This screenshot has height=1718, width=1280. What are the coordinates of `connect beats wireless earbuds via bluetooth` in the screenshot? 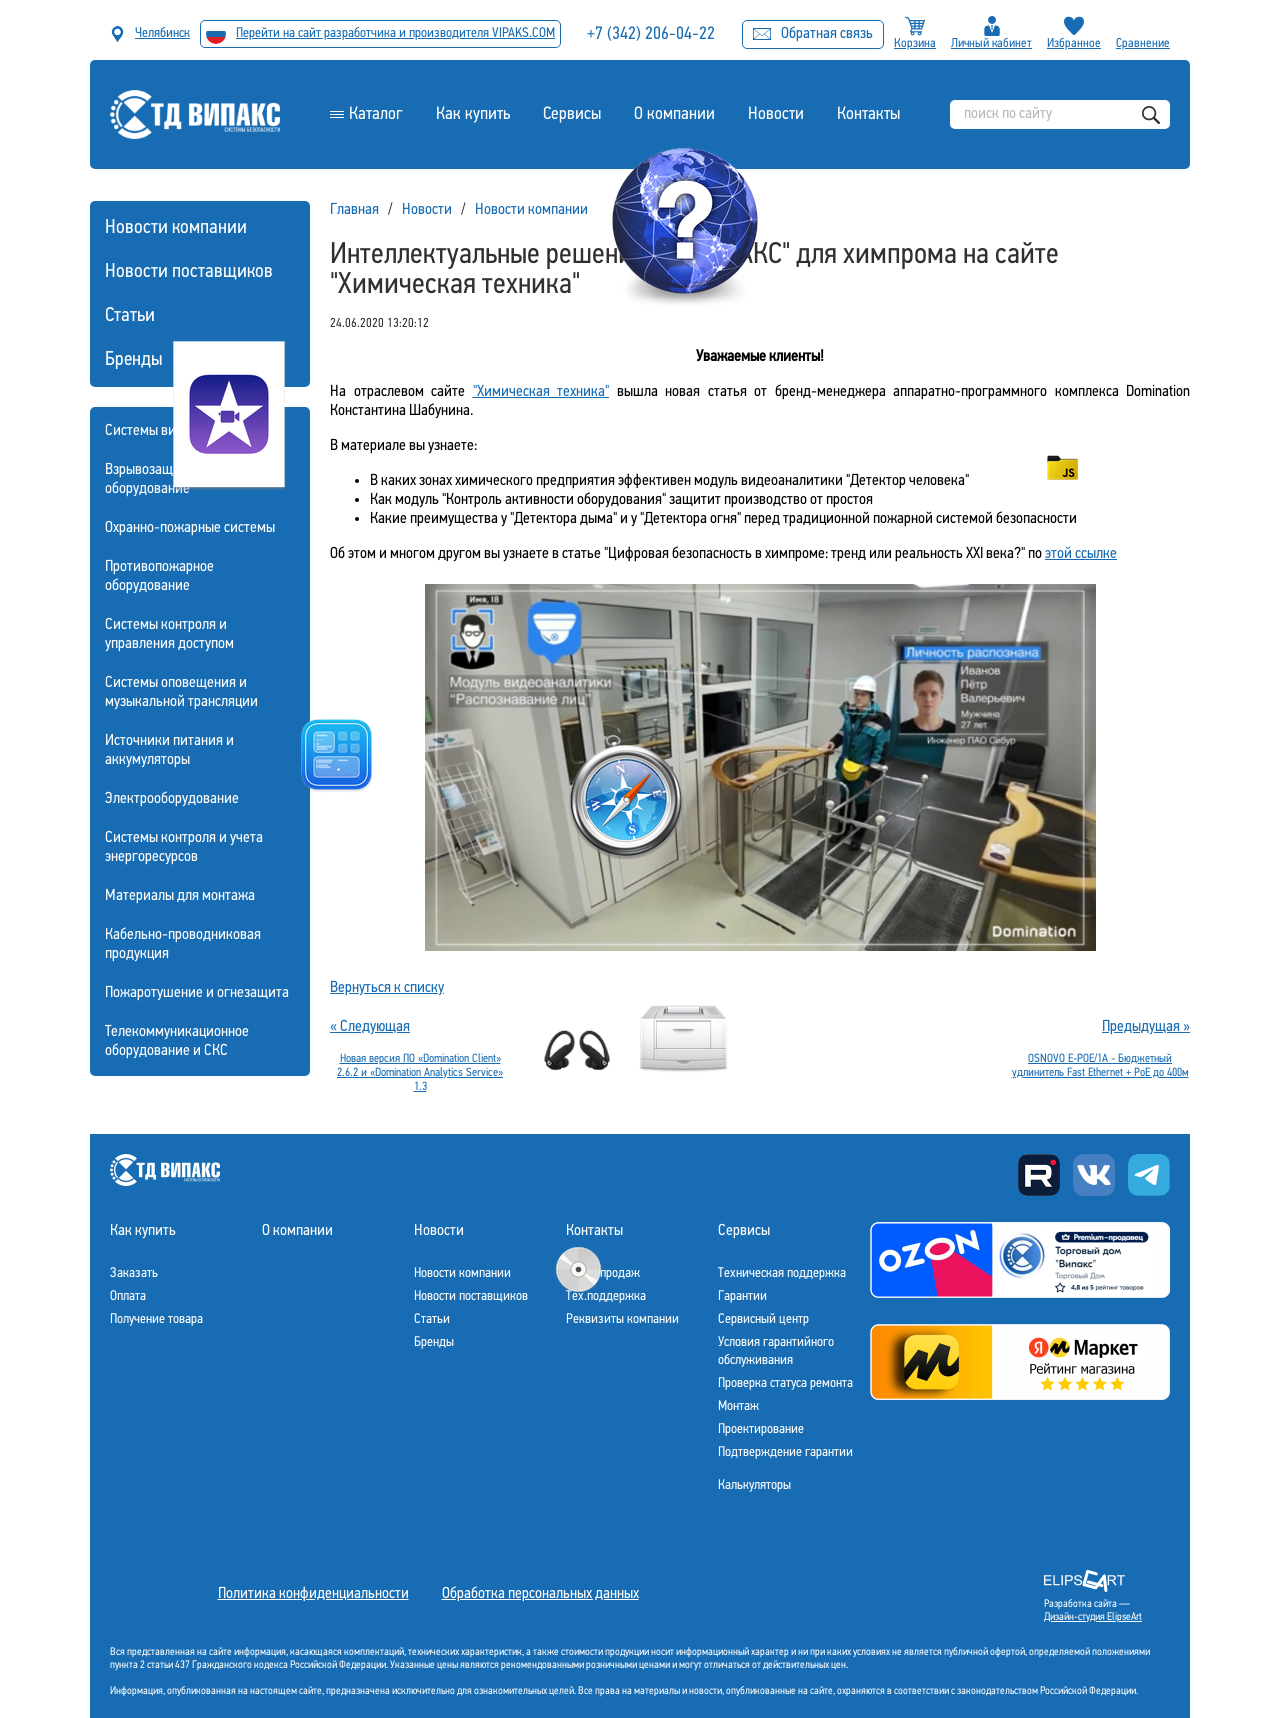 It's located at (577, 1053).